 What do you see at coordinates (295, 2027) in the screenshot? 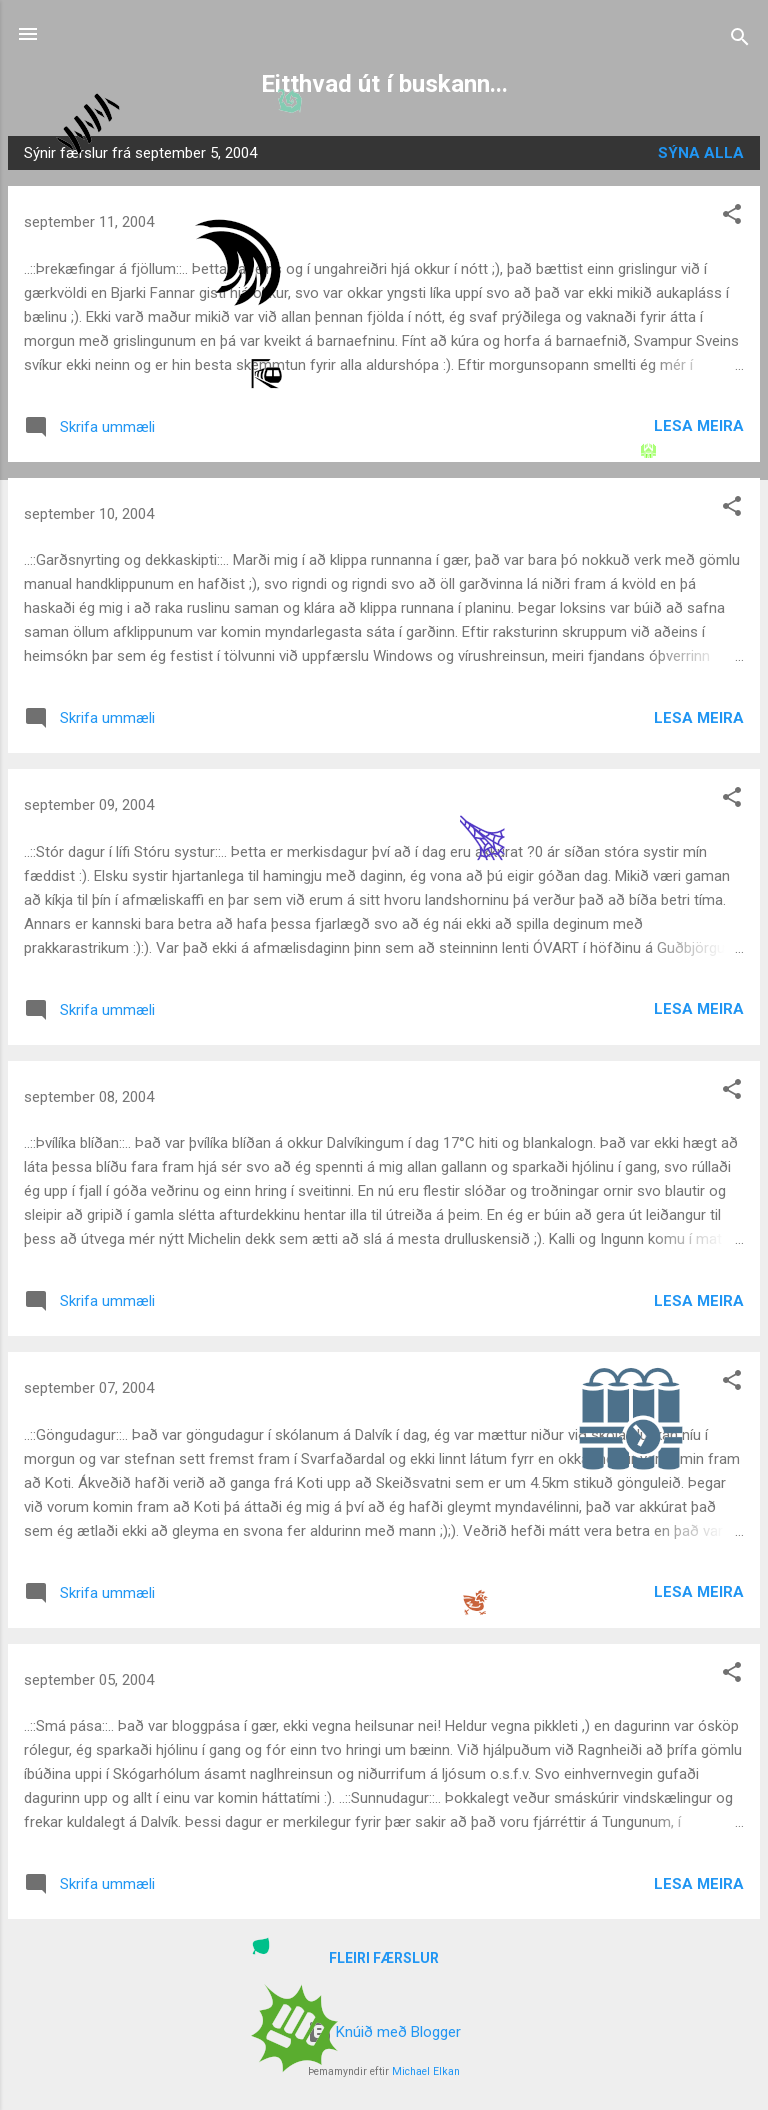
I see `trigger a punch or melee attack action` at bounding box center [295, 2027].